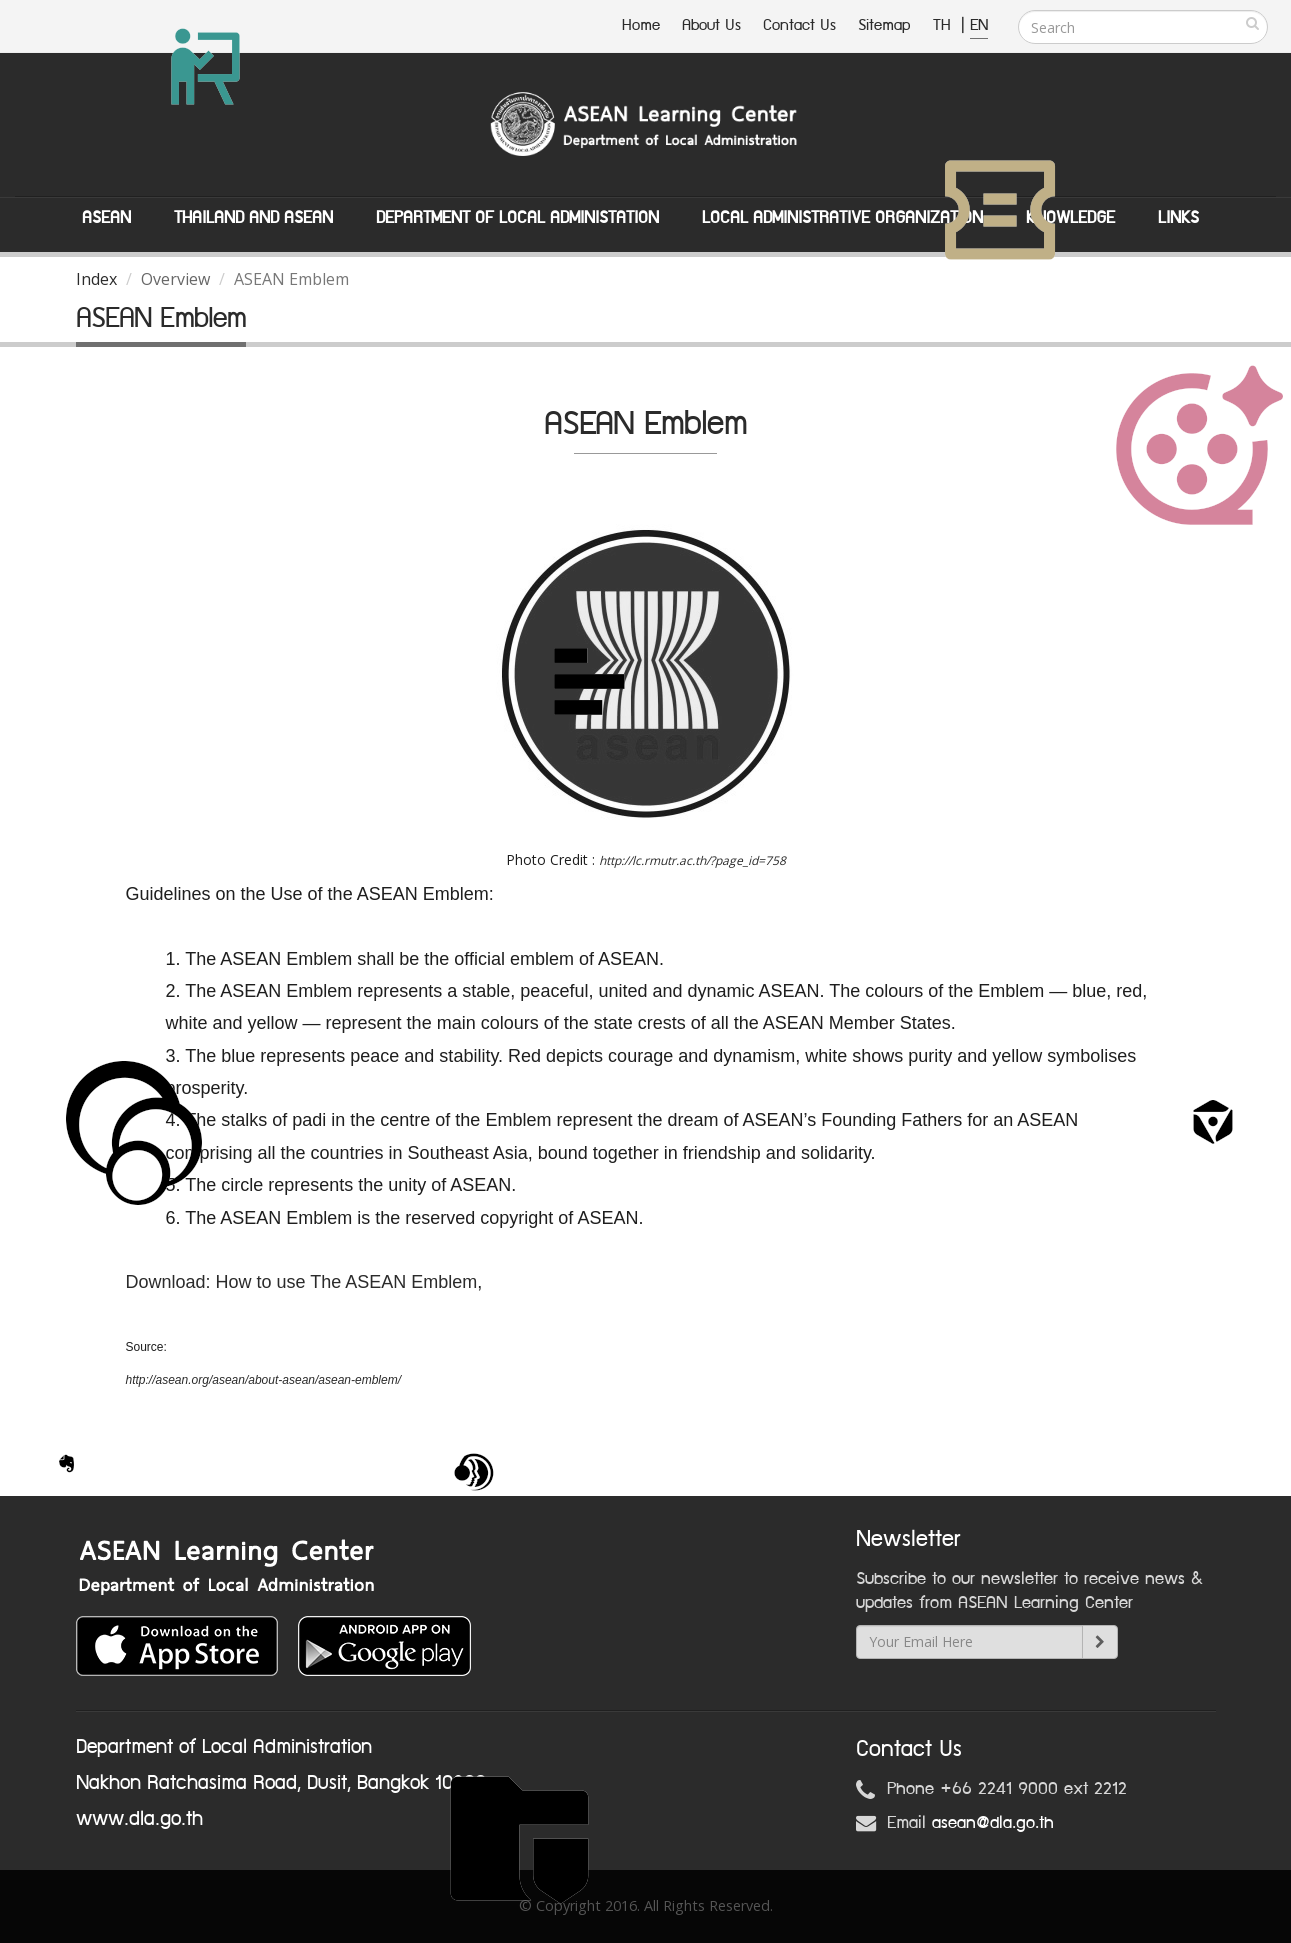  Describe the element at coordinates (134, 1133) in the screenshot. I see `OCLC company logo` at that location.